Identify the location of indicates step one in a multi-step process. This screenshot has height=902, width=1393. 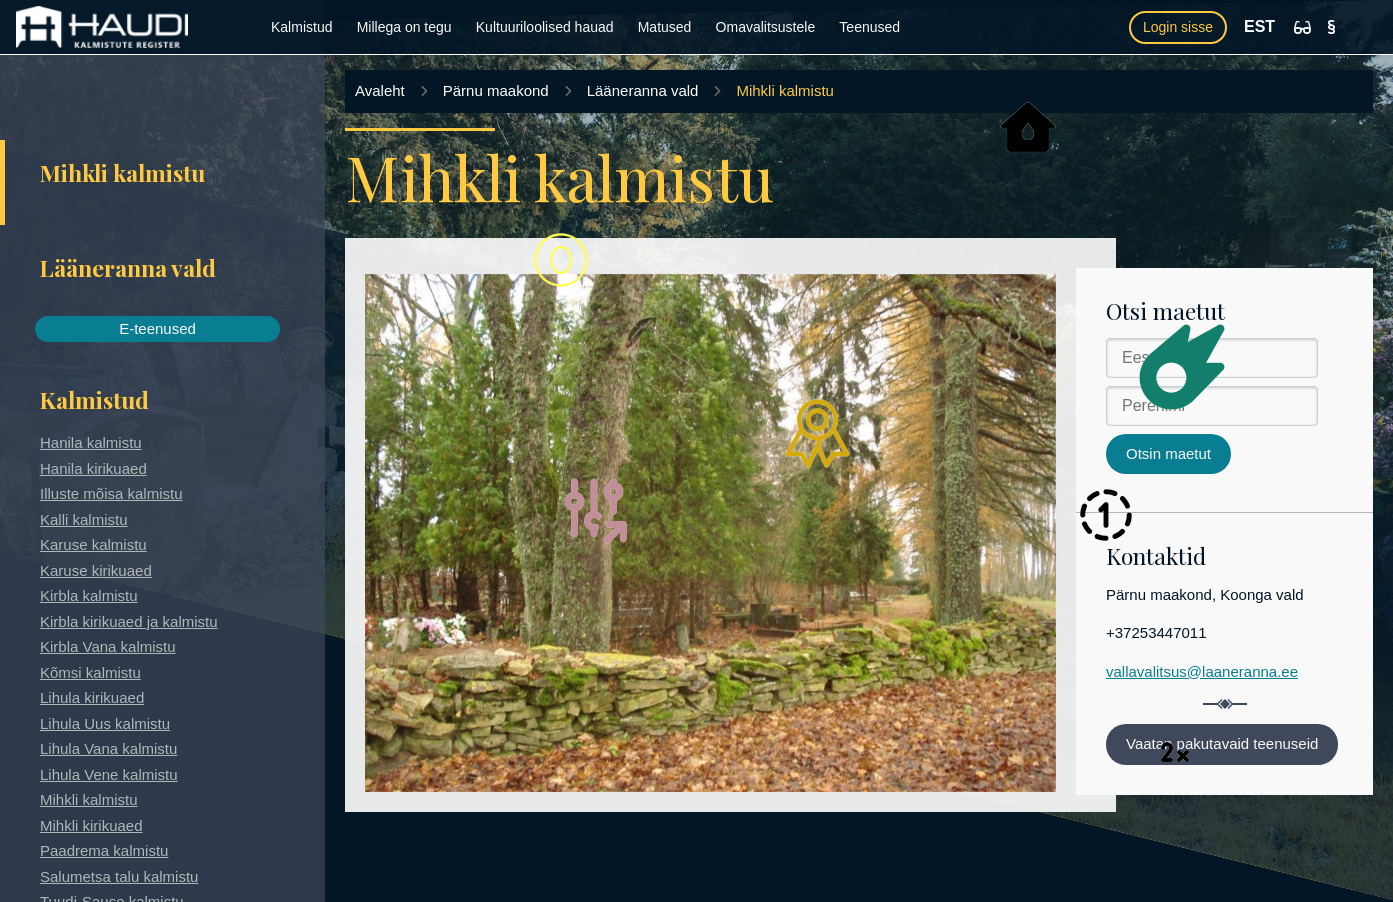
(1106, 515).